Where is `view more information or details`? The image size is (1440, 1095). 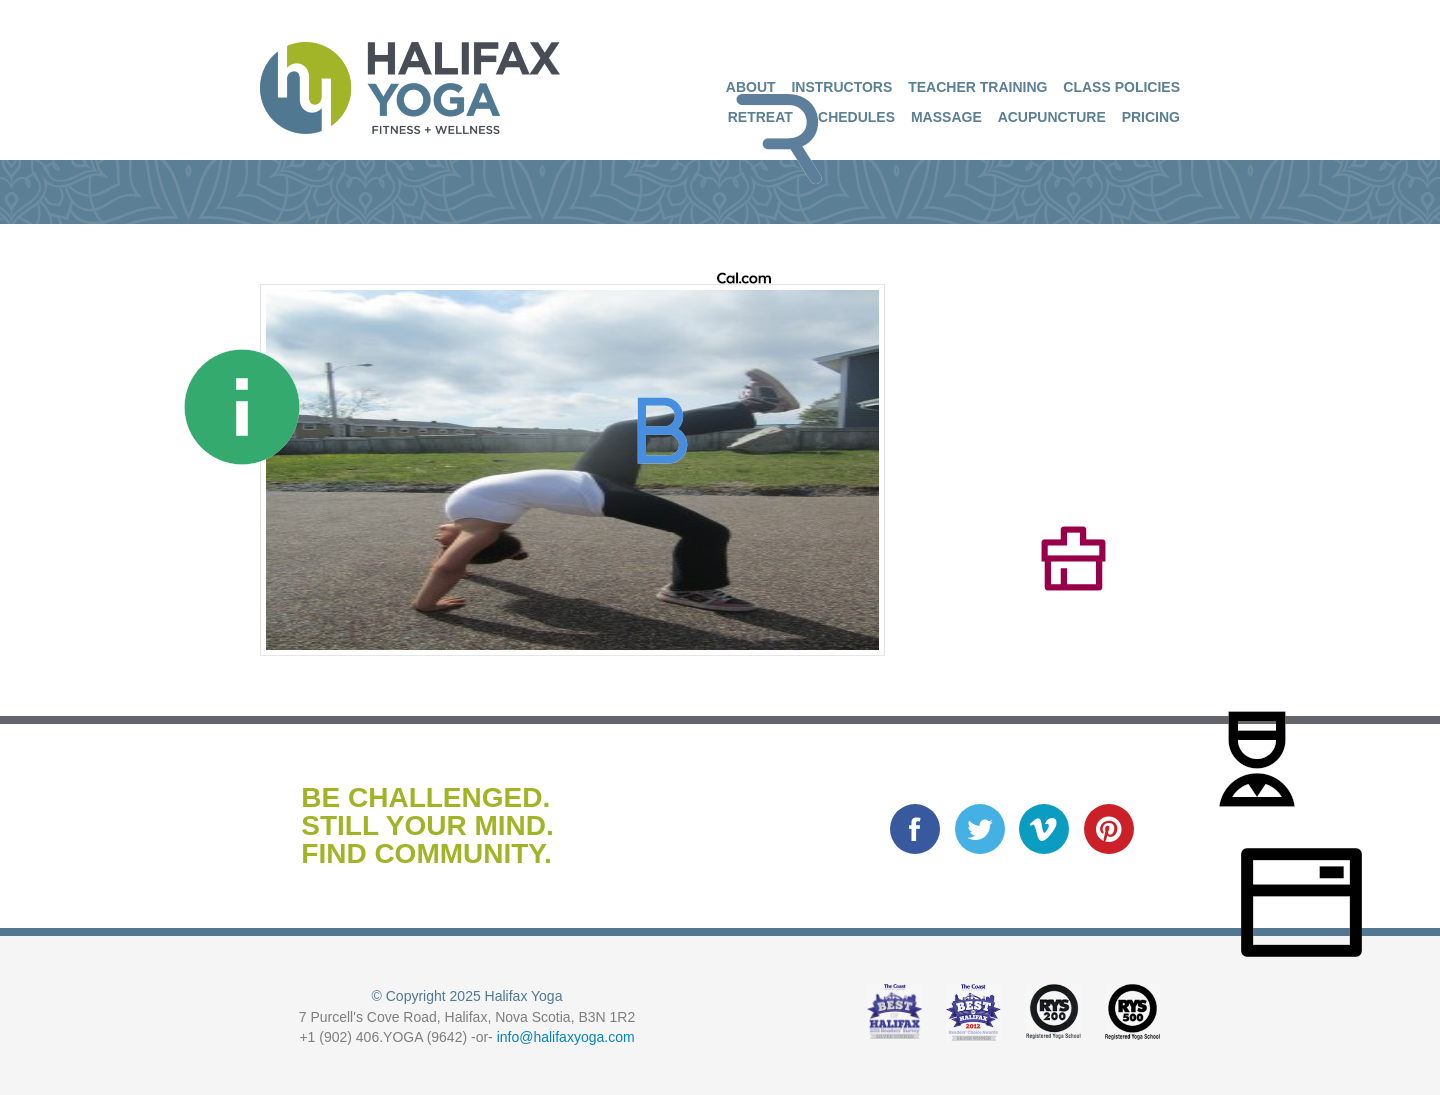
view more information or details is located at coordinates (242, 407).